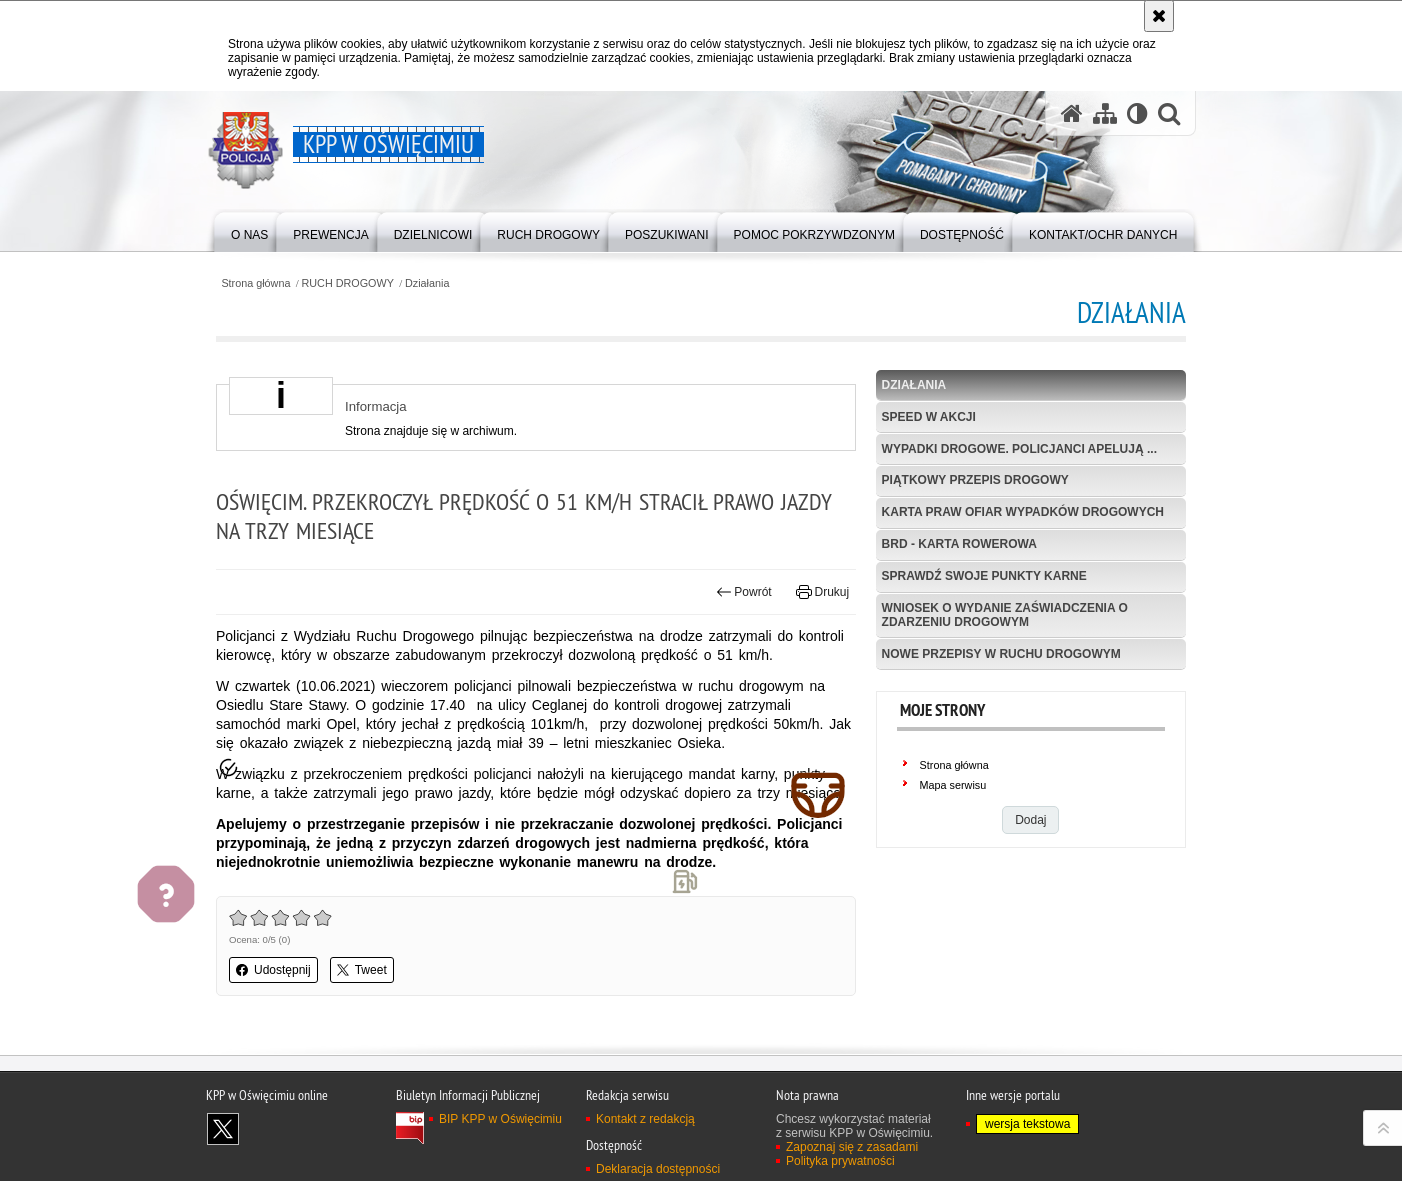 Image resolution: width=1402 pixels, height=1181 pixels. I want to click on track diaper changes for baby care logging, so click(818, 794).